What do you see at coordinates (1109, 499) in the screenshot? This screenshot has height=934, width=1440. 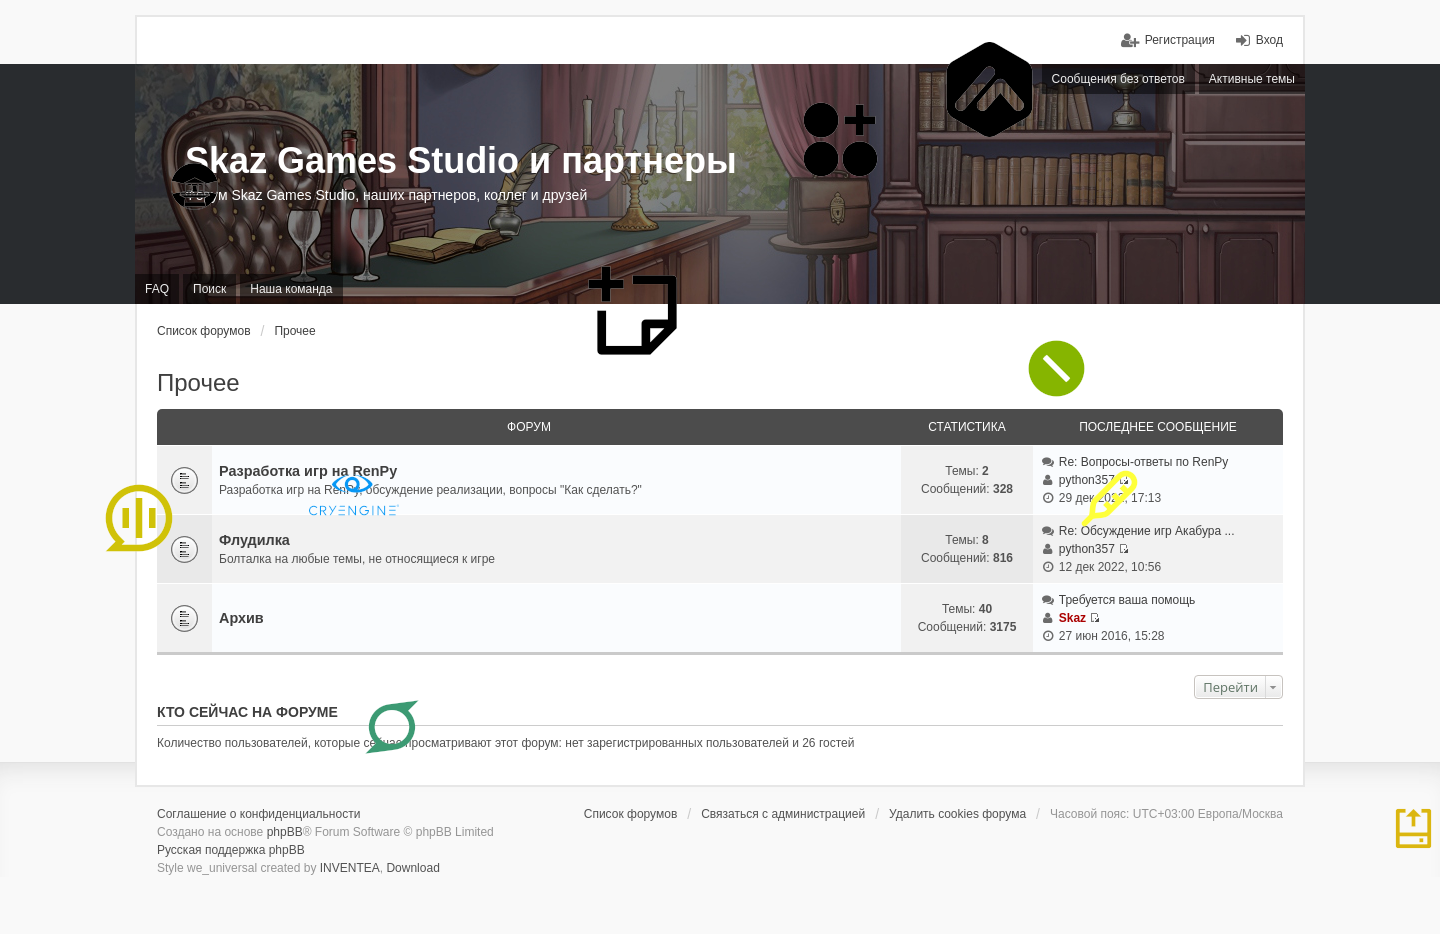 I see `check temperature or health readings` at bounding box center [1109, 499].